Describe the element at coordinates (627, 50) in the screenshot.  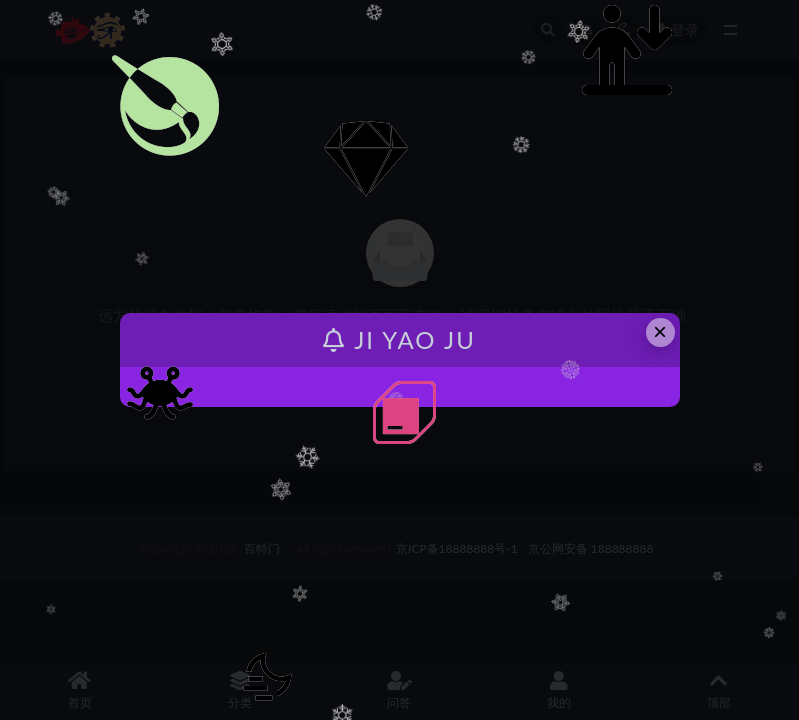
I see `download user profile` at that location.